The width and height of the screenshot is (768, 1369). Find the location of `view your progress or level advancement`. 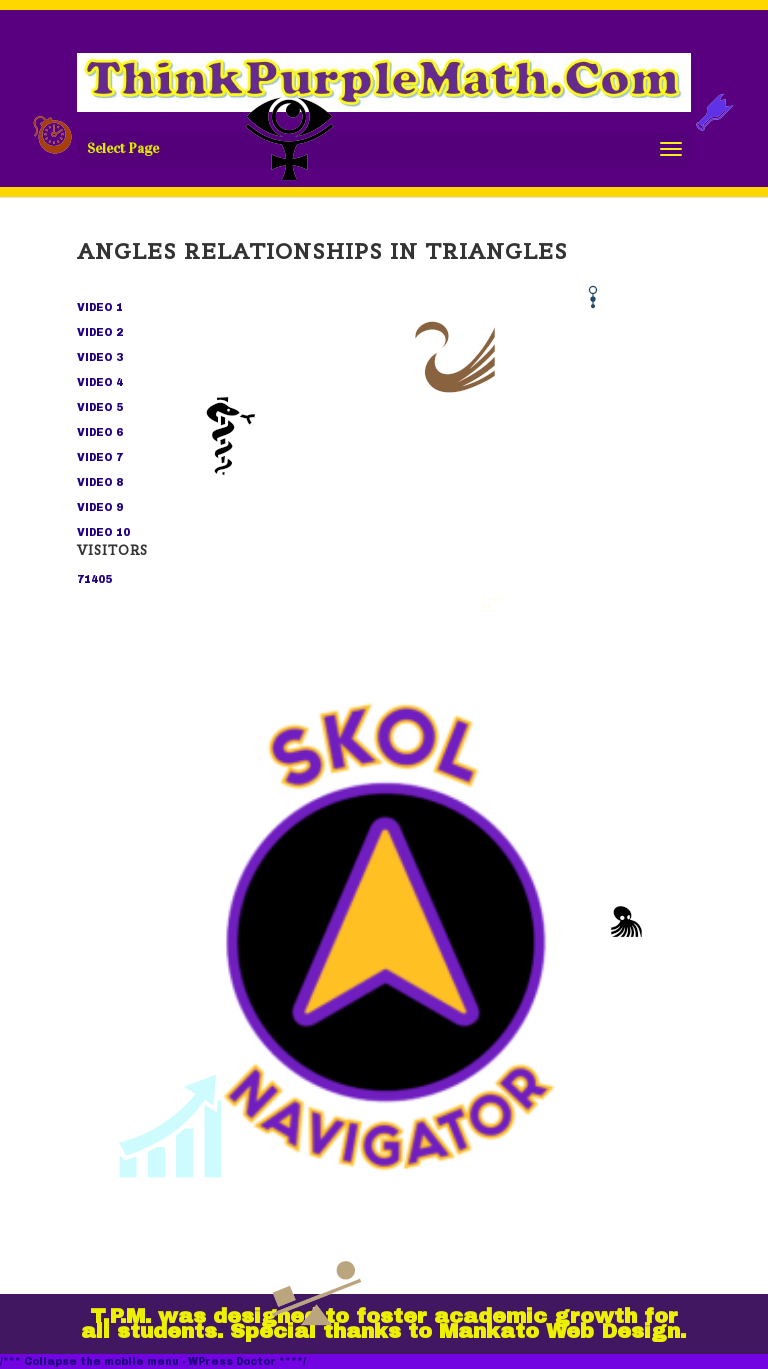

view your progress or level advancement is located at coordinates (170, 1126).